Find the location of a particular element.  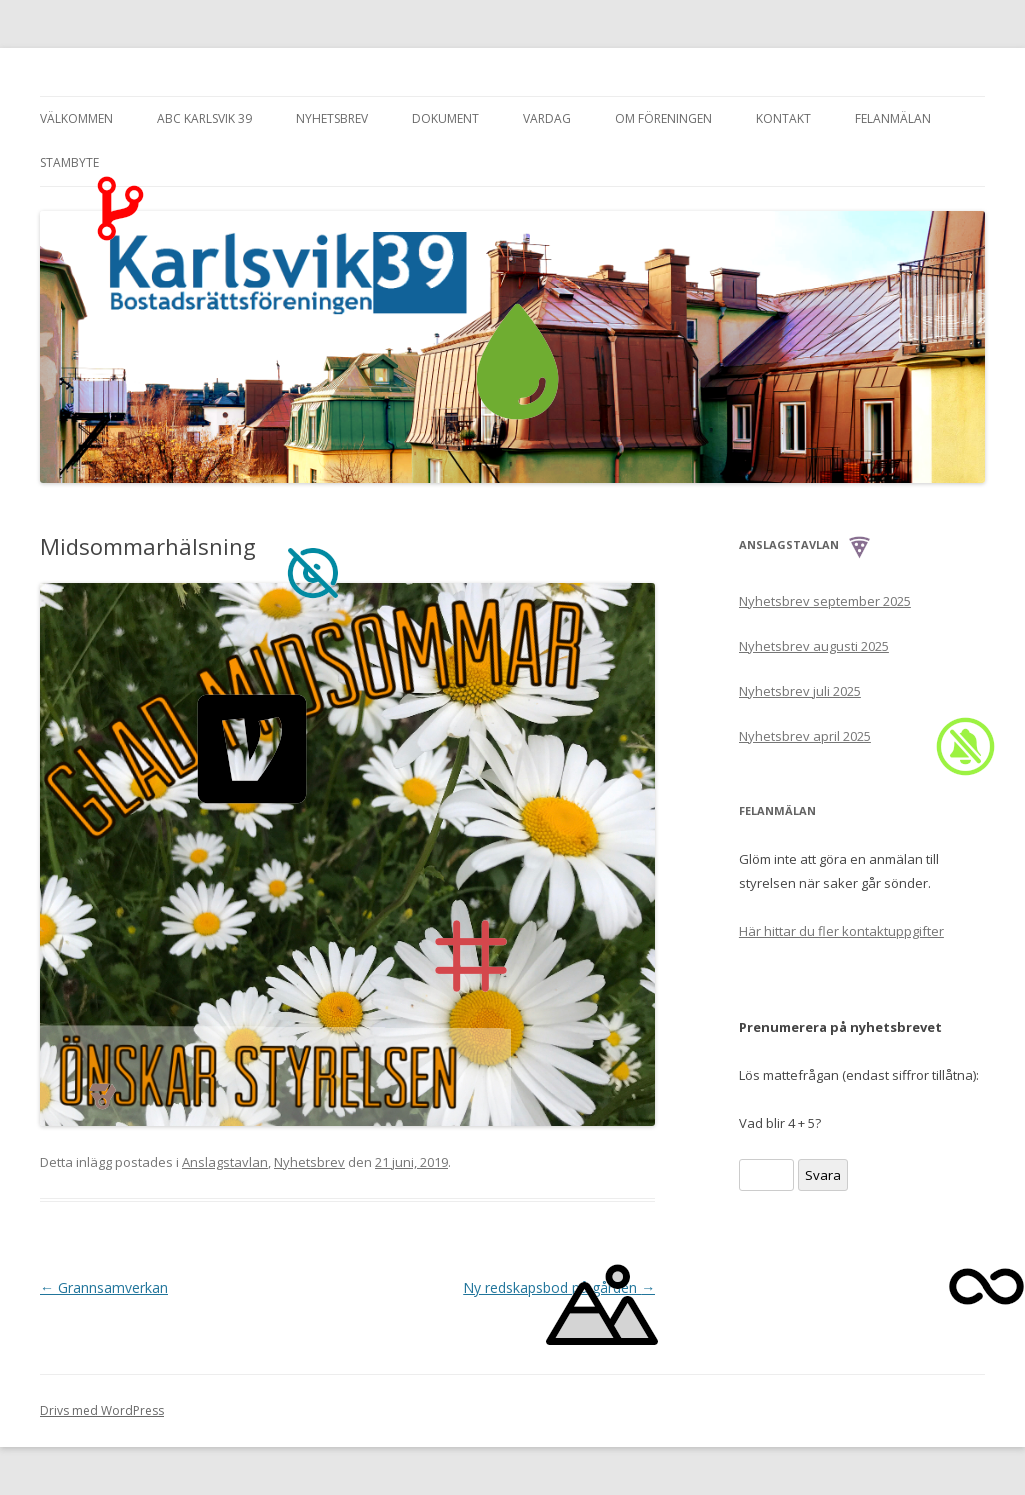

enable infinite scroll or looping is located at coordinates (986, 1286).